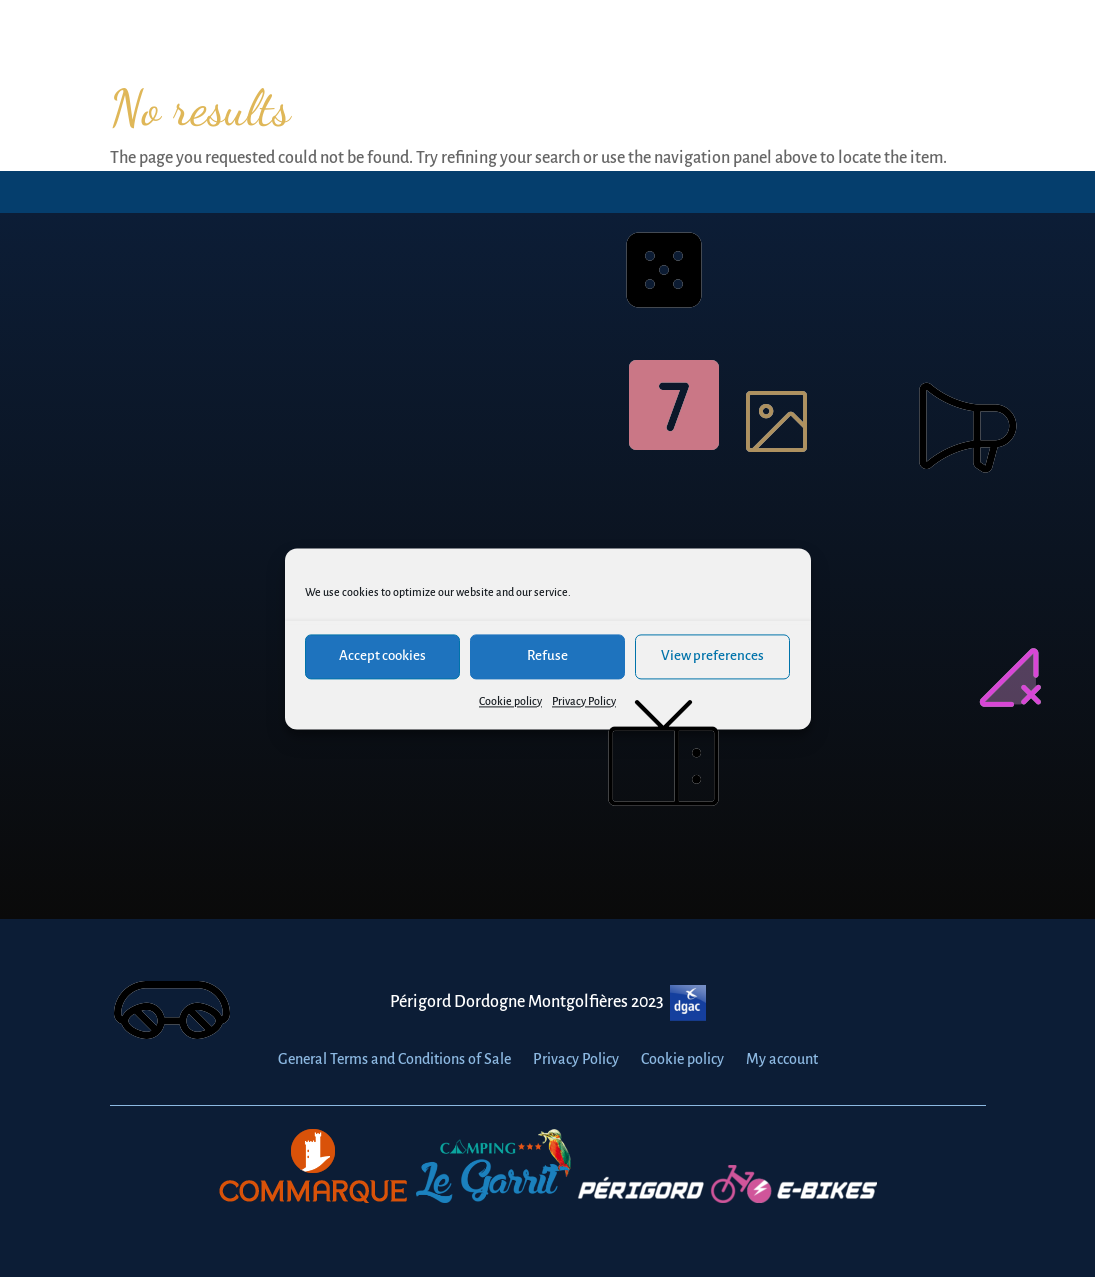  What do you see at coordinates (1014, 680) in the screenshot?
I see `no cellular signal available` at bounding box center [1014, 680].